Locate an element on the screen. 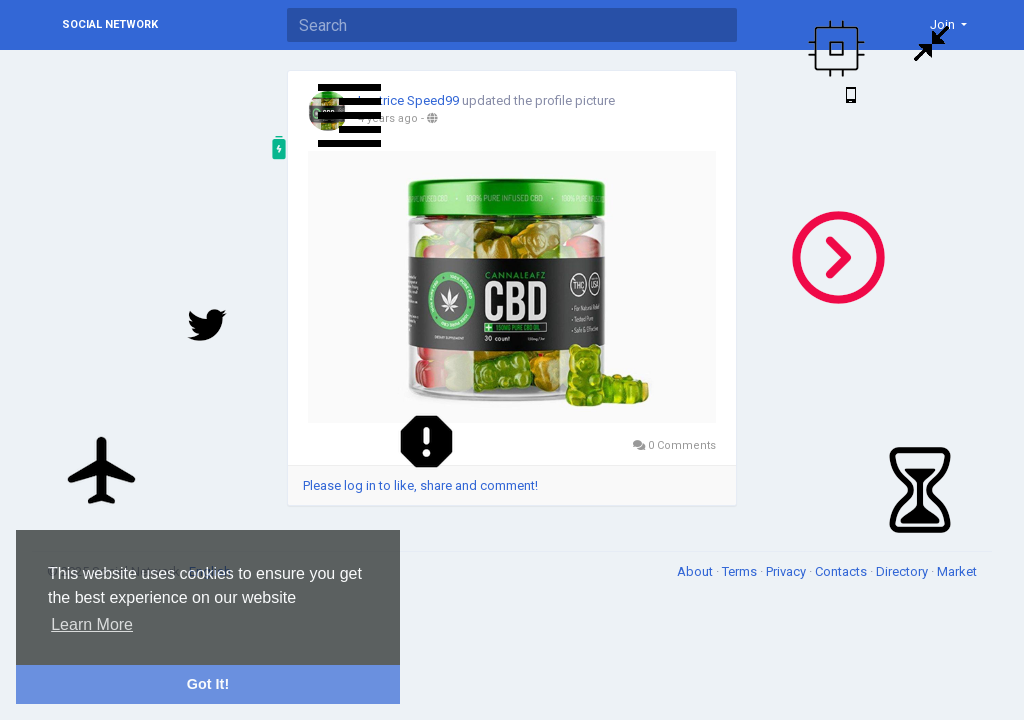 Image resolution: width=1024 pixels, height=720 pixels. report a problem or issue is located at coordinates (426, 441).